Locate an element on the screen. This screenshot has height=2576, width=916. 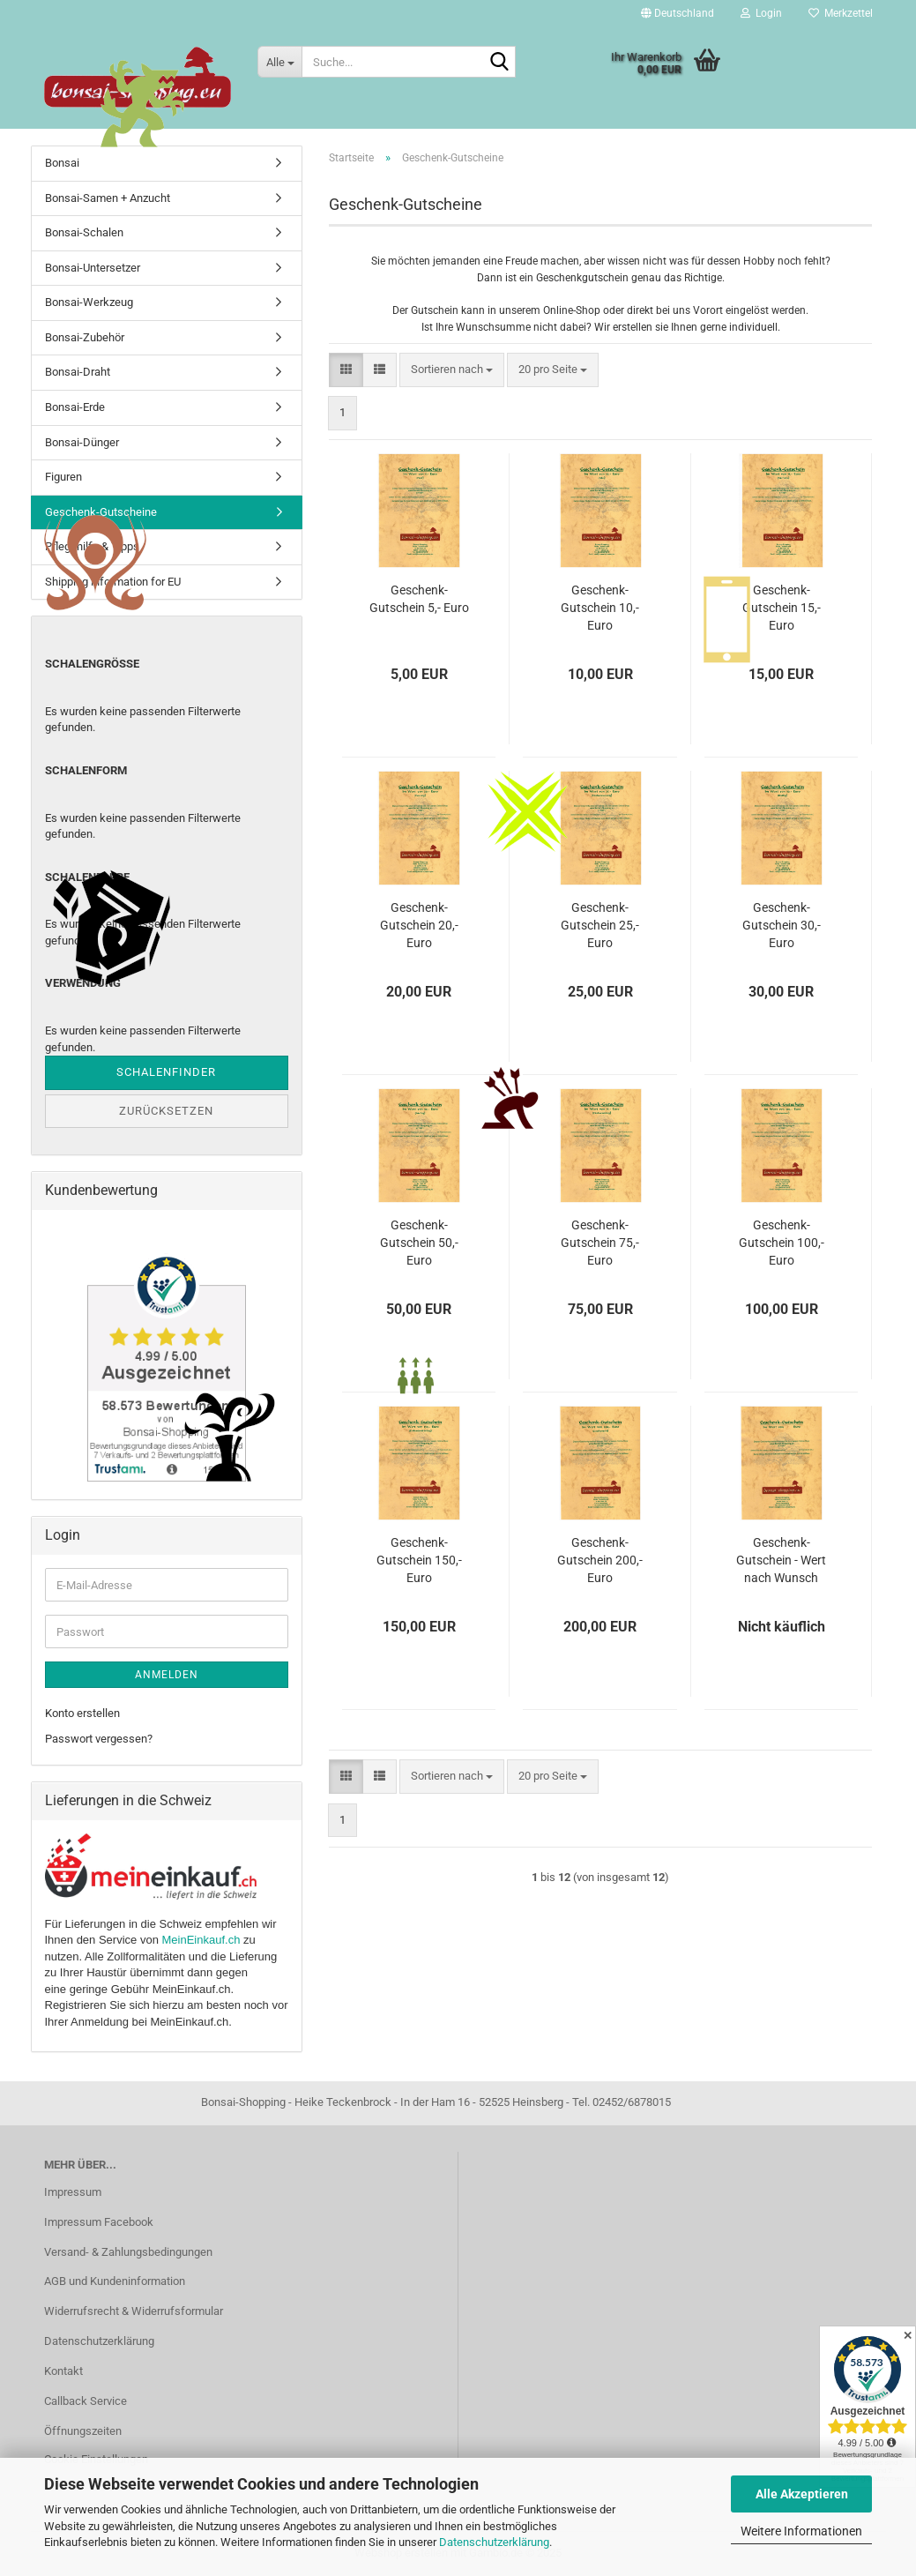
upgrade your team or group members is located at coordinates (415, 1375).